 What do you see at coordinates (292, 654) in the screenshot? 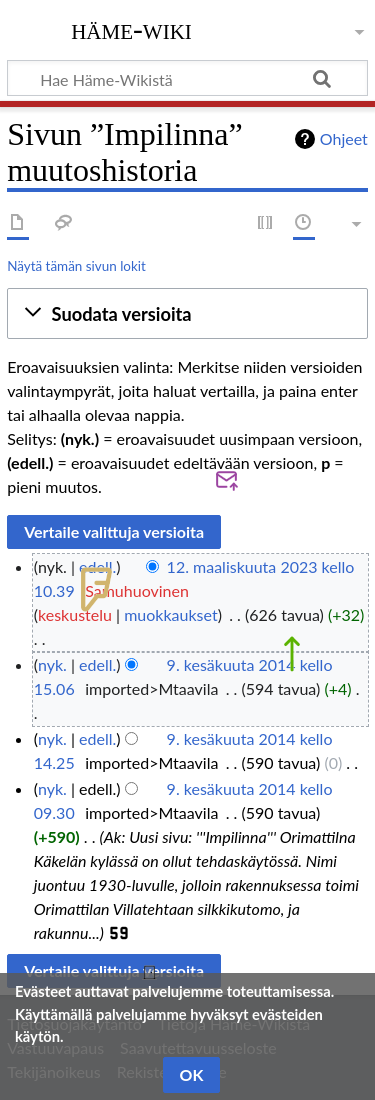
I see `move item up in a list` at bounding box center [292, 654].